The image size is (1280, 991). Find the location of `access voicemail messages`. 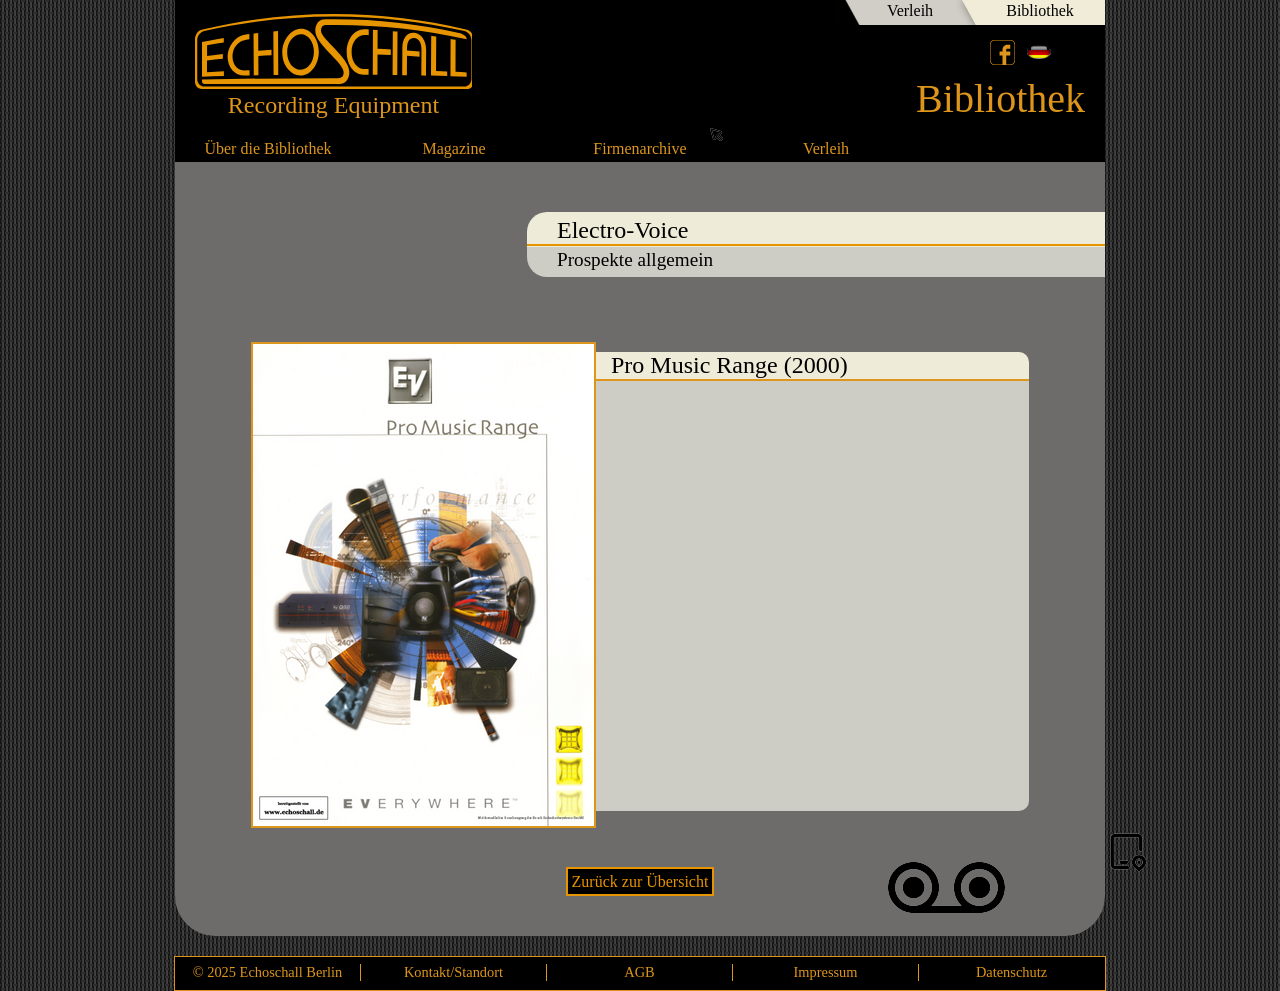

access voicemail messages is located at coordinates (946, 887).